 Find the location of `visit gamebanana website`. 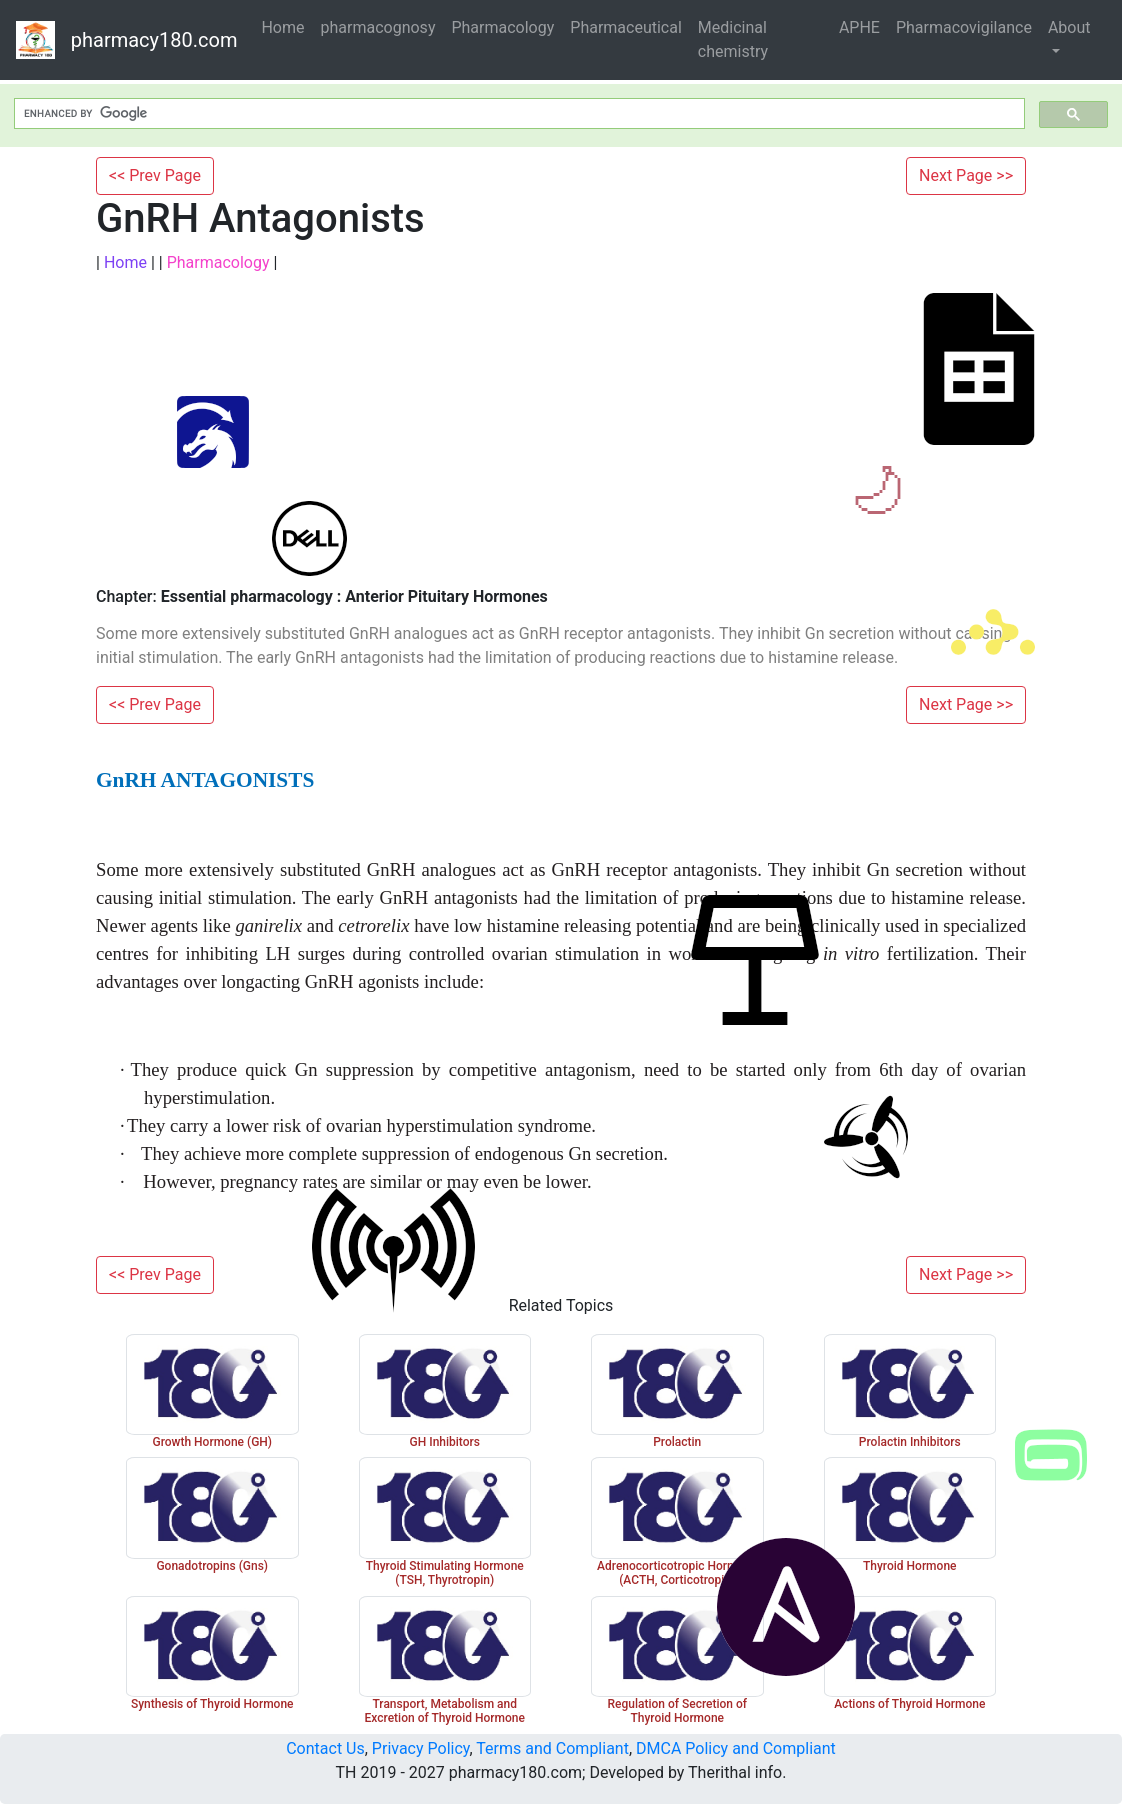

visit gamebanana website is located at coordinates (878, 490).